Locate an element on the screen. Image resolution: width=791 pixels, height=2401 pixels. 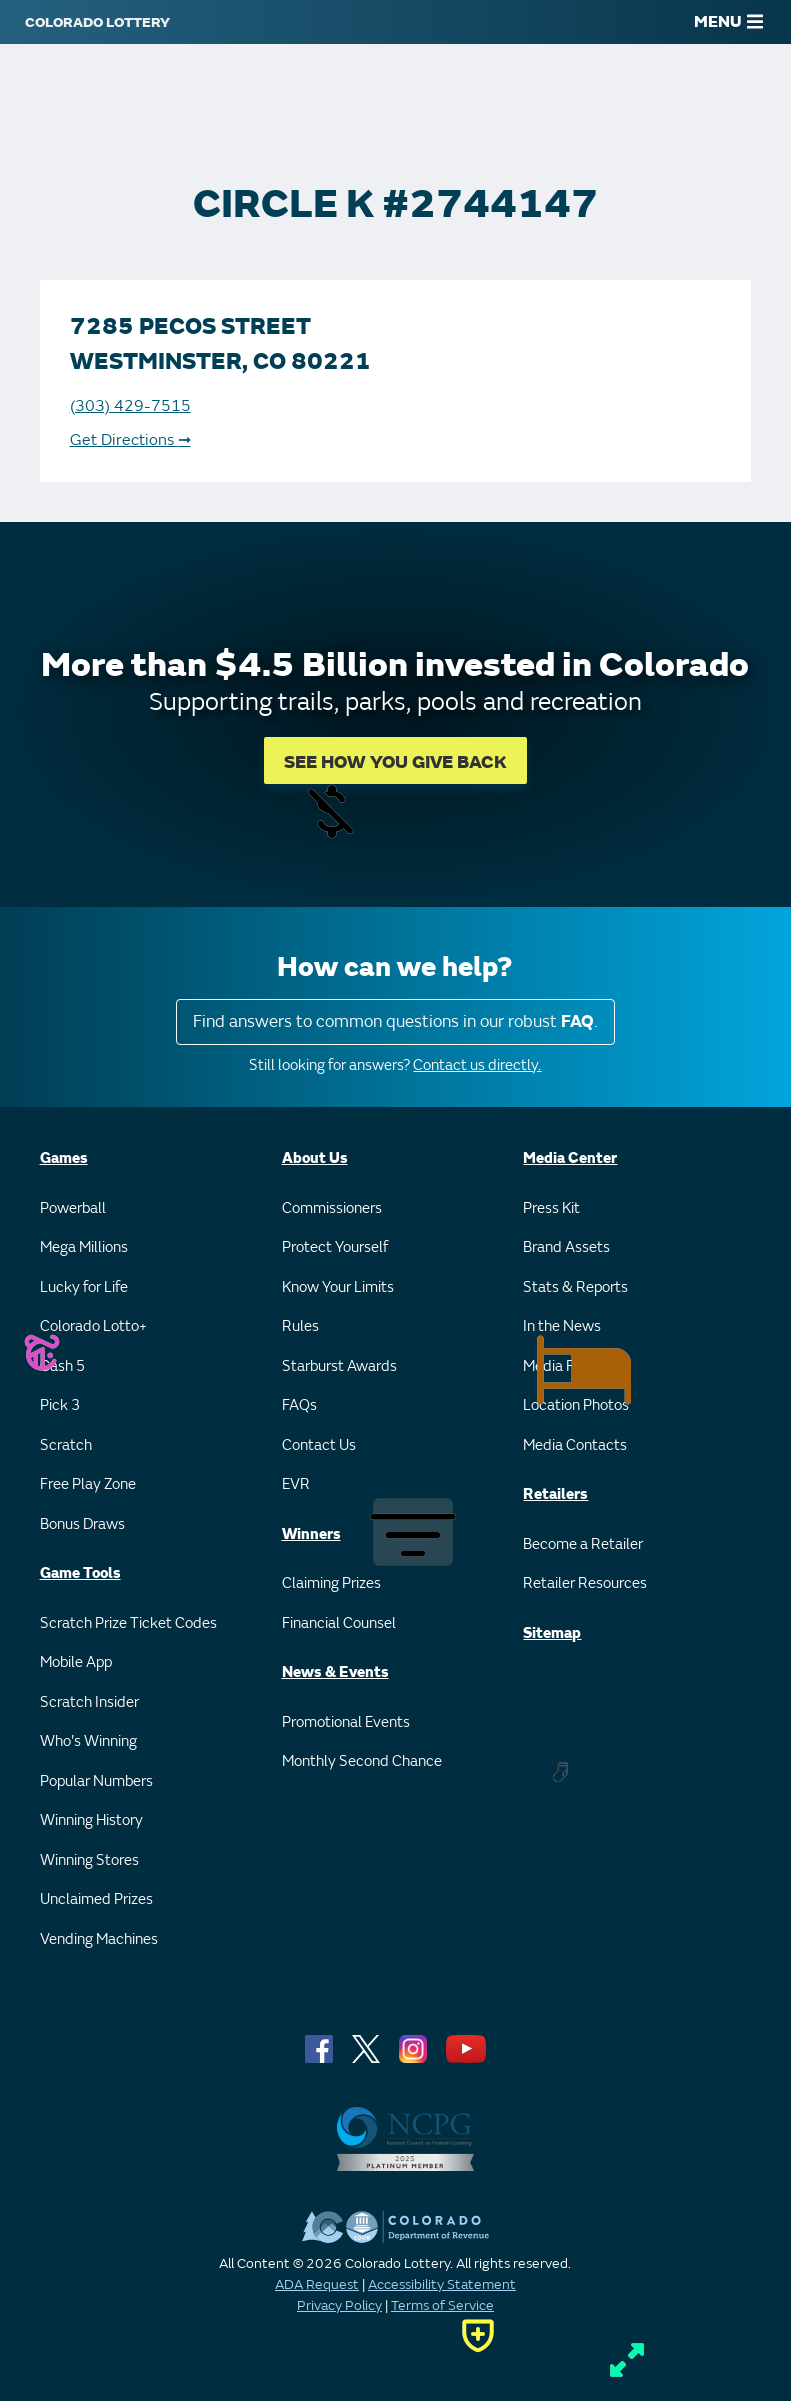
view hotel or accommodation options is located at coordinates (581, 1370).